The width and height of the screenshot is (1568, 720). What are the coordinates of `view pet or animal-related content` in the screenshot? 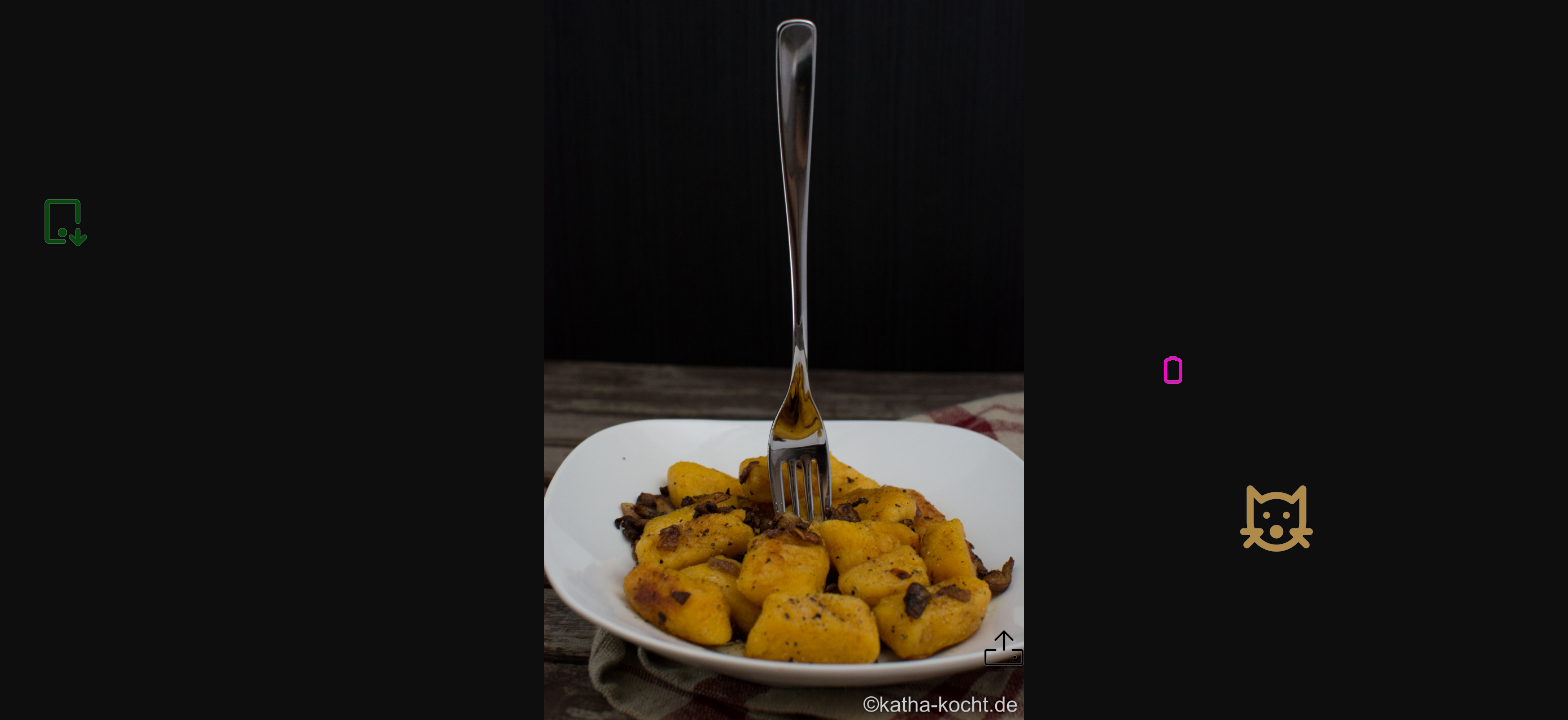 It's located at (1276, 518).